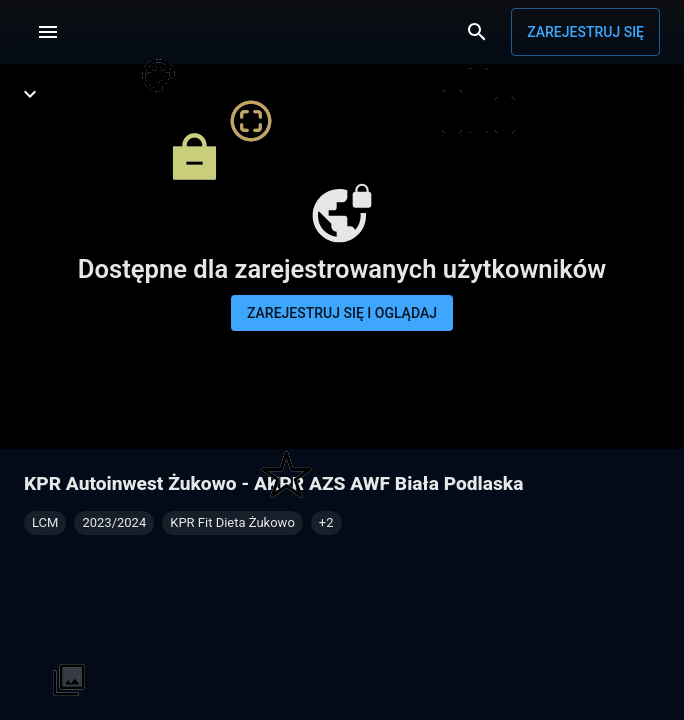 This screenshot has width=684, height=720. What do you see at coordinates (69, 680) in the screenshot?
I see `access your photo library` at bounding box center [69, 680].